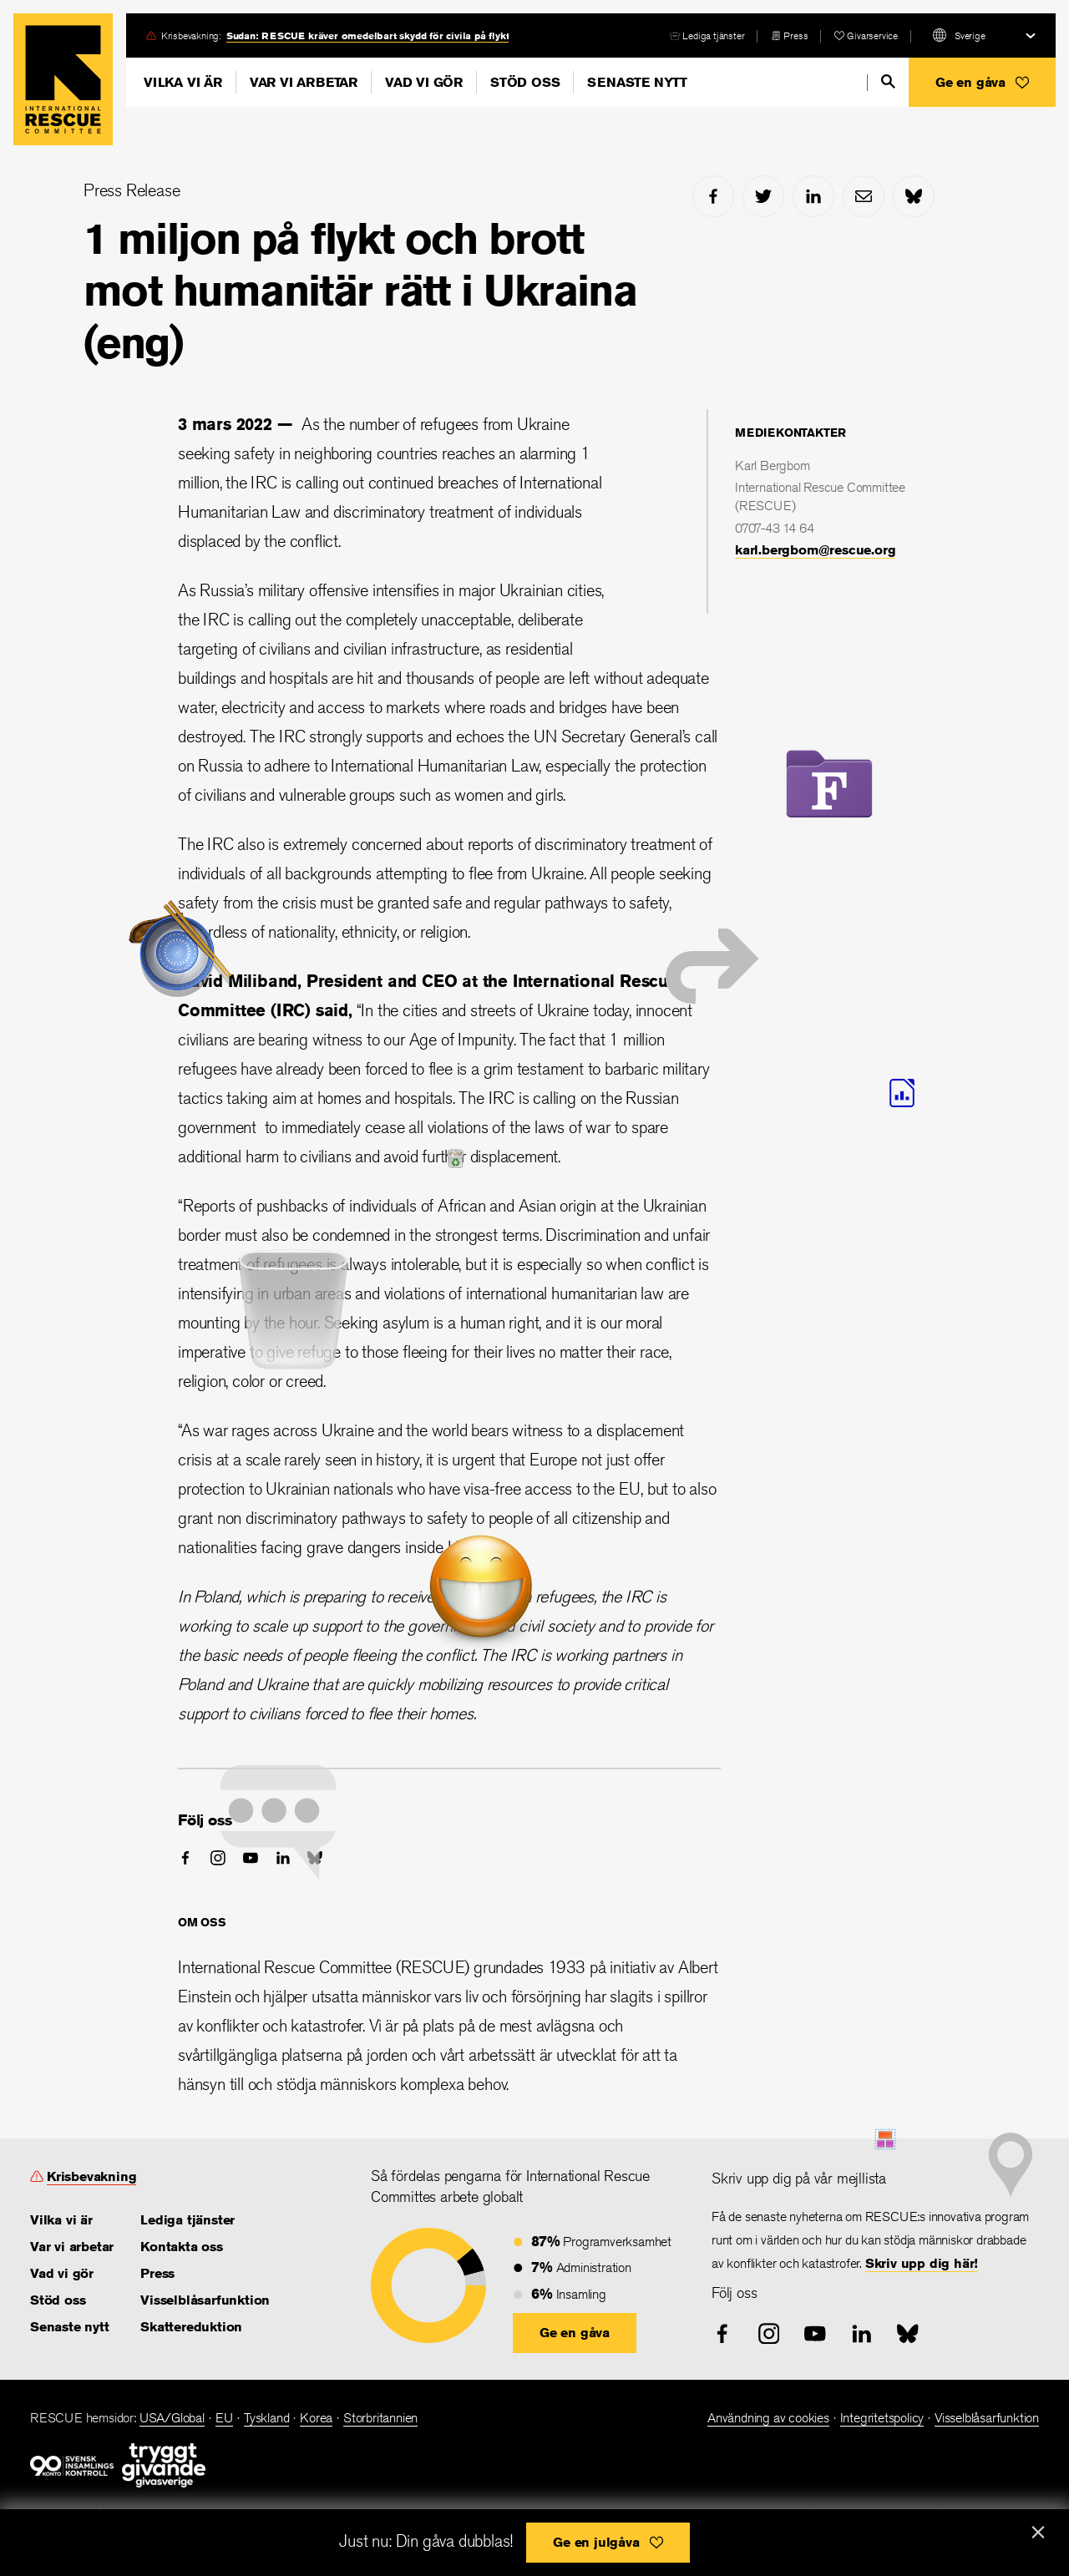 The image size is (1069, 2576). Describe the element at coordinates (885, 2139) in the screenshot. I see `select all items in the current view` at that location.